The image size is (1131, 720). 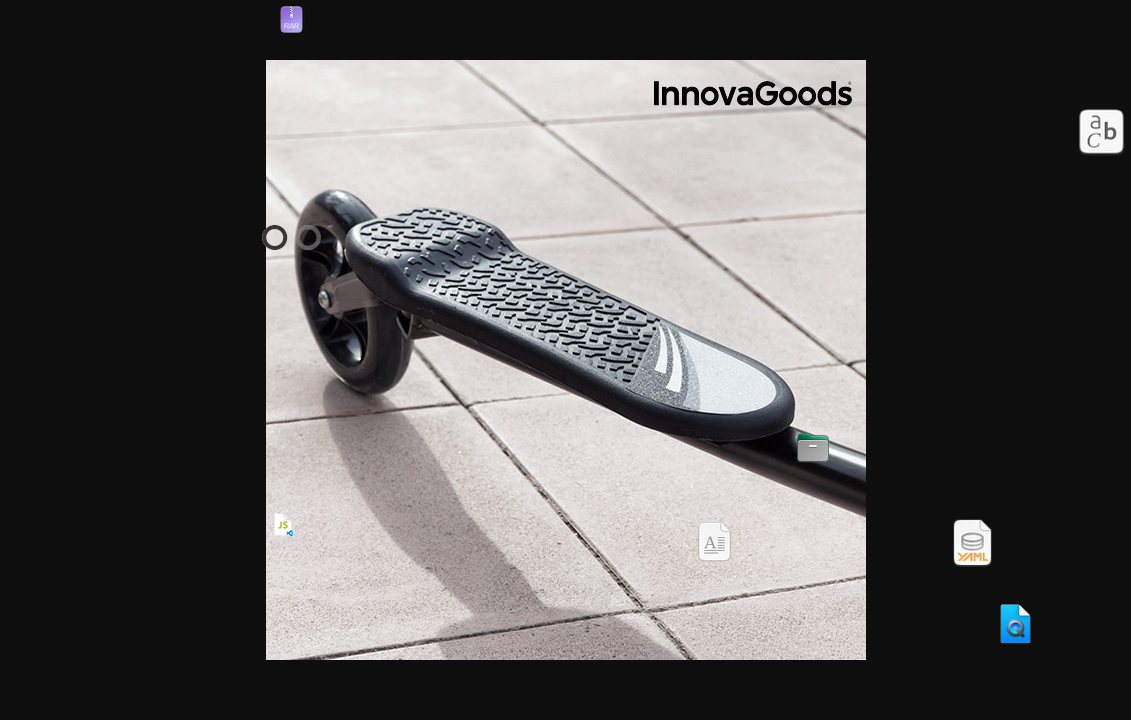 What do you see at coordinates (291, 237) in the screenshot?
I see `connect your flickr account` at bounding box center [291, 237].